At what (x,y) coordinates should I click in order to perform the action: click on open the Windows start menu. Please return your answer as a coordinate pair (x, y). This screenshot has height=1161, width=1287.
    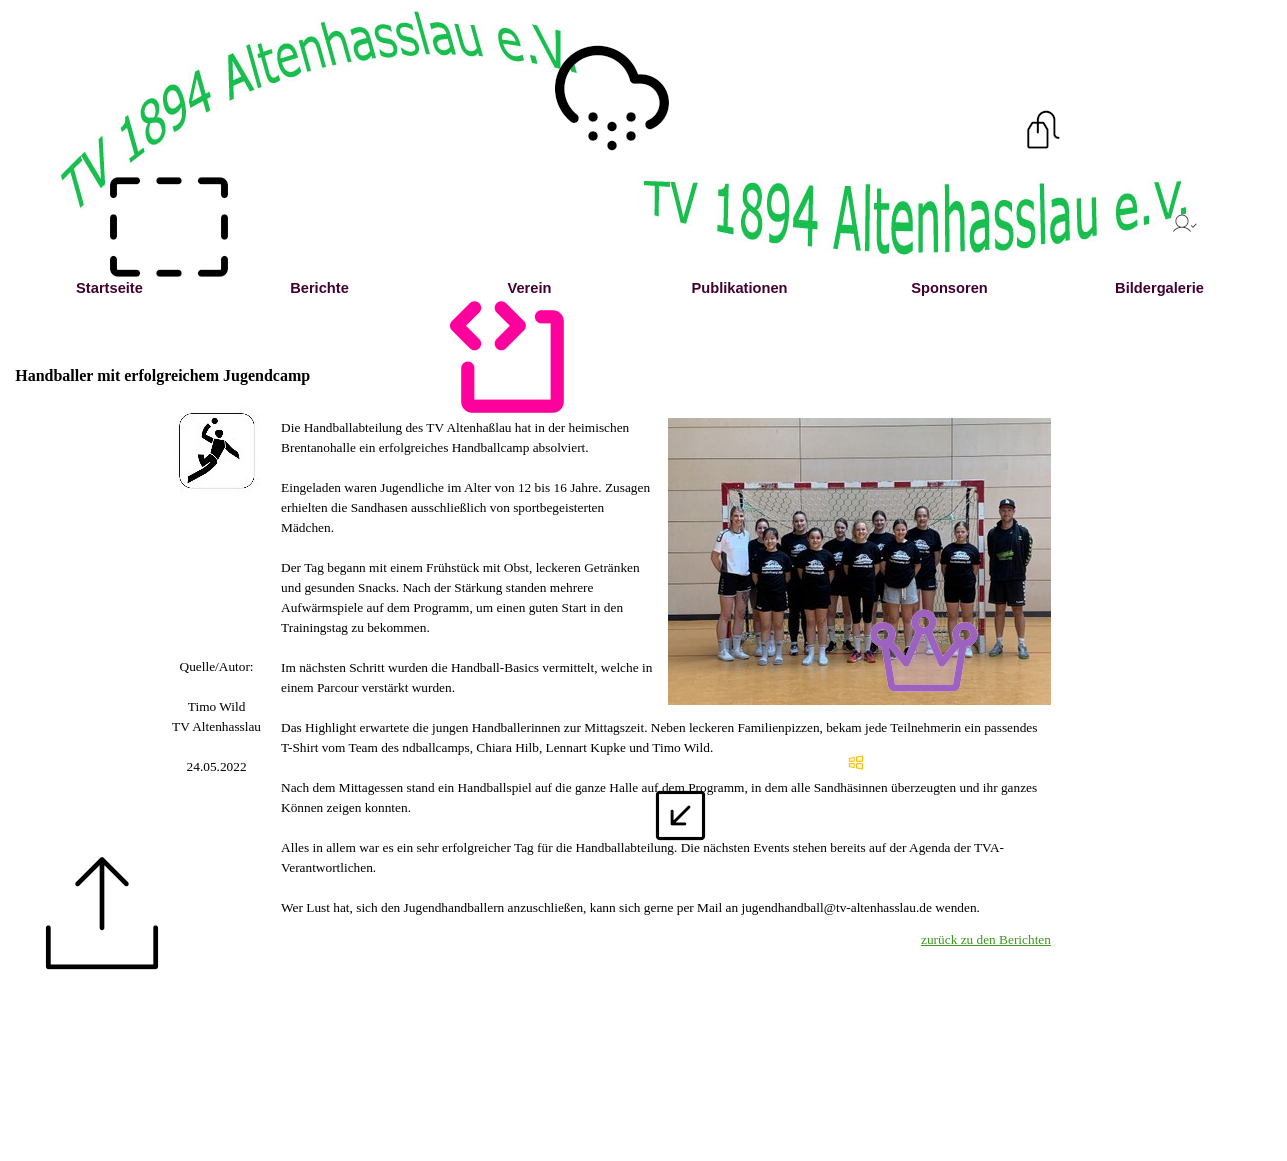
    Looking at the image, I should click on (856, 762).